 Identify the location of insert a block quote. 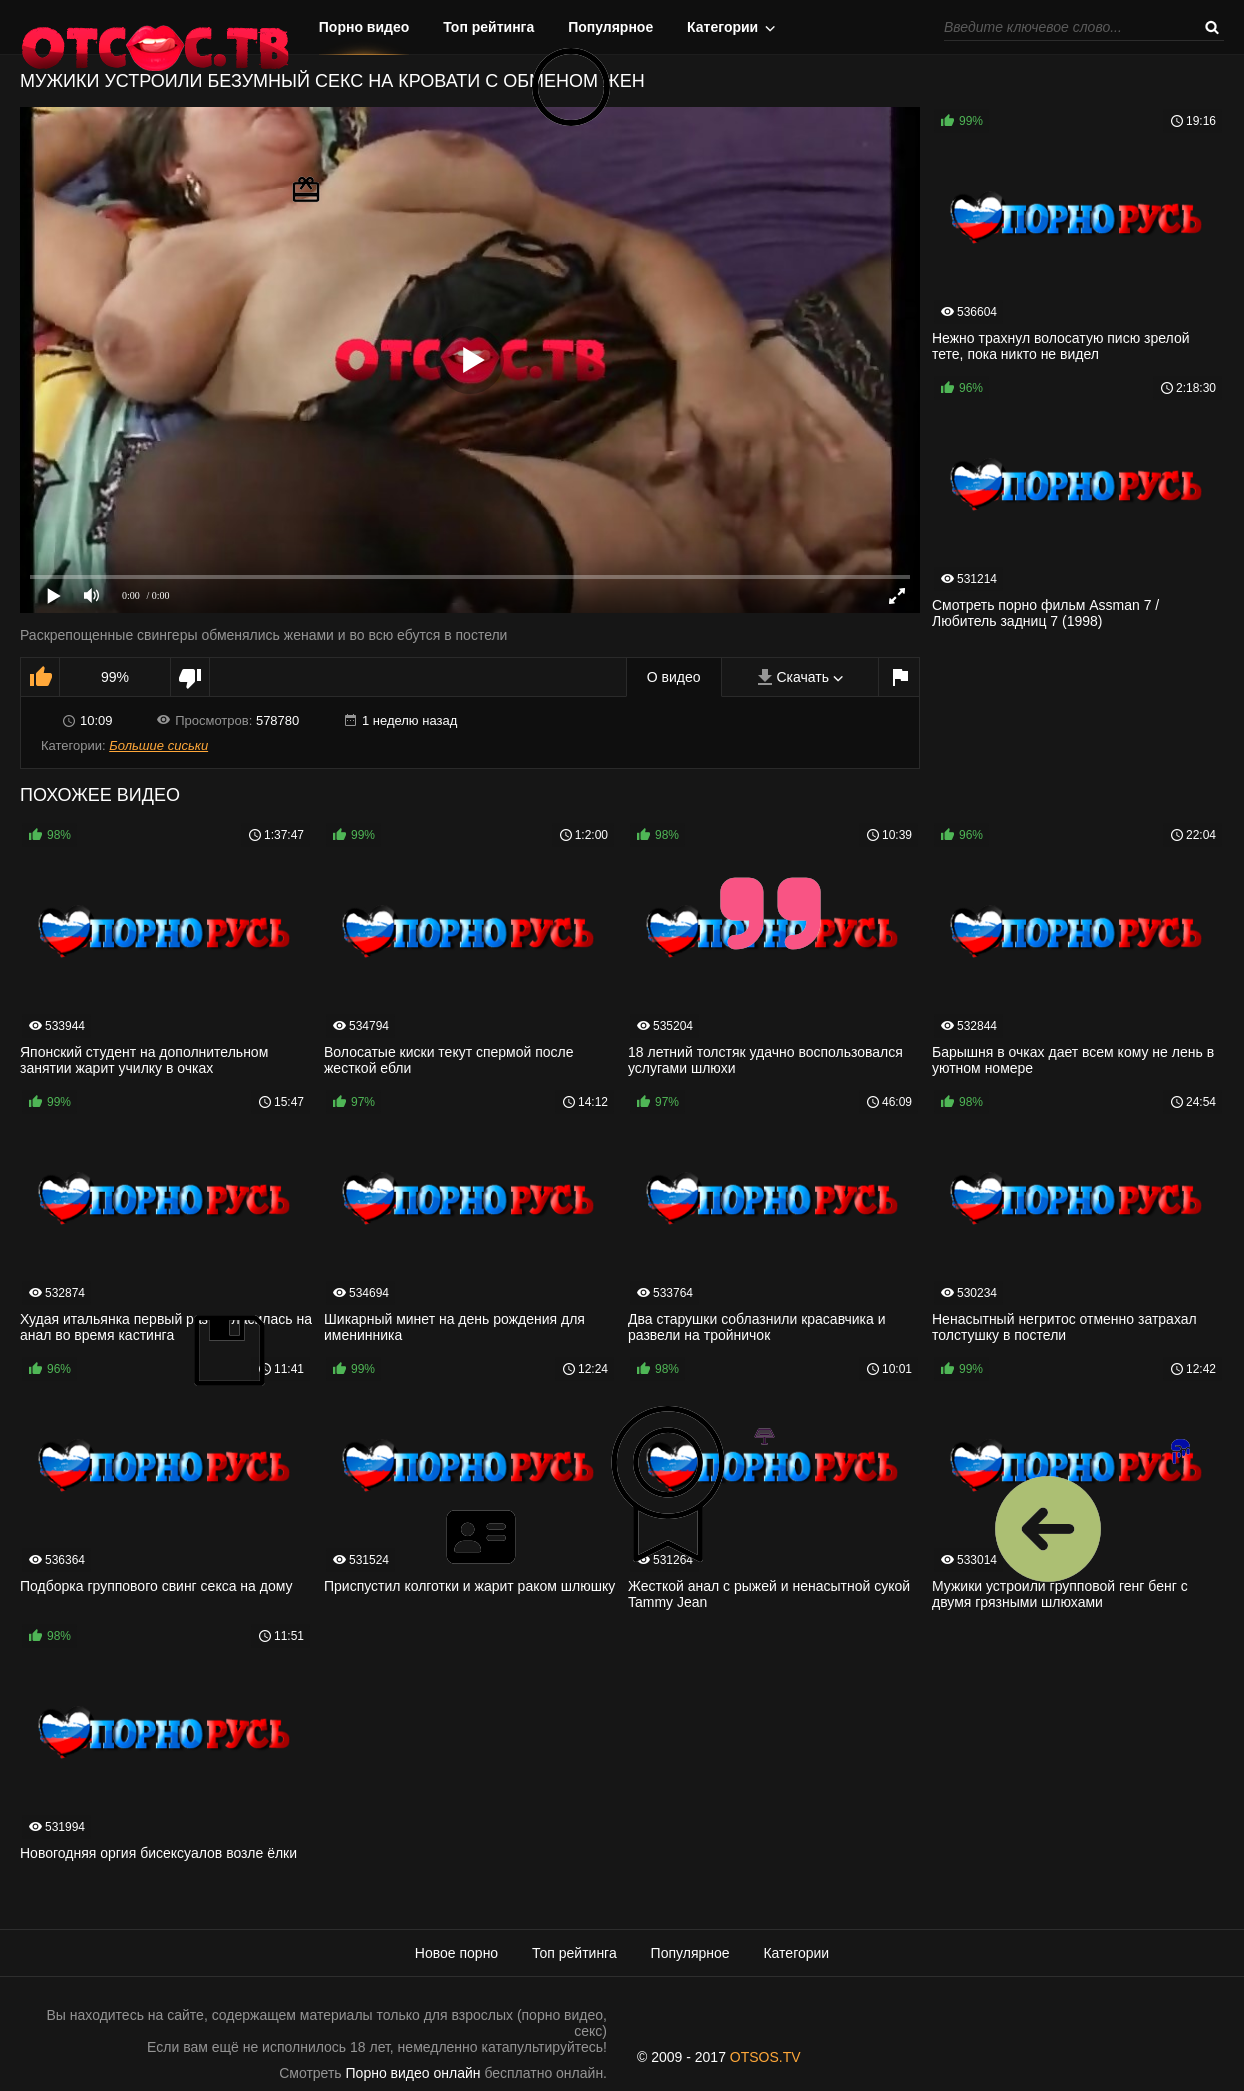
(770, 913).